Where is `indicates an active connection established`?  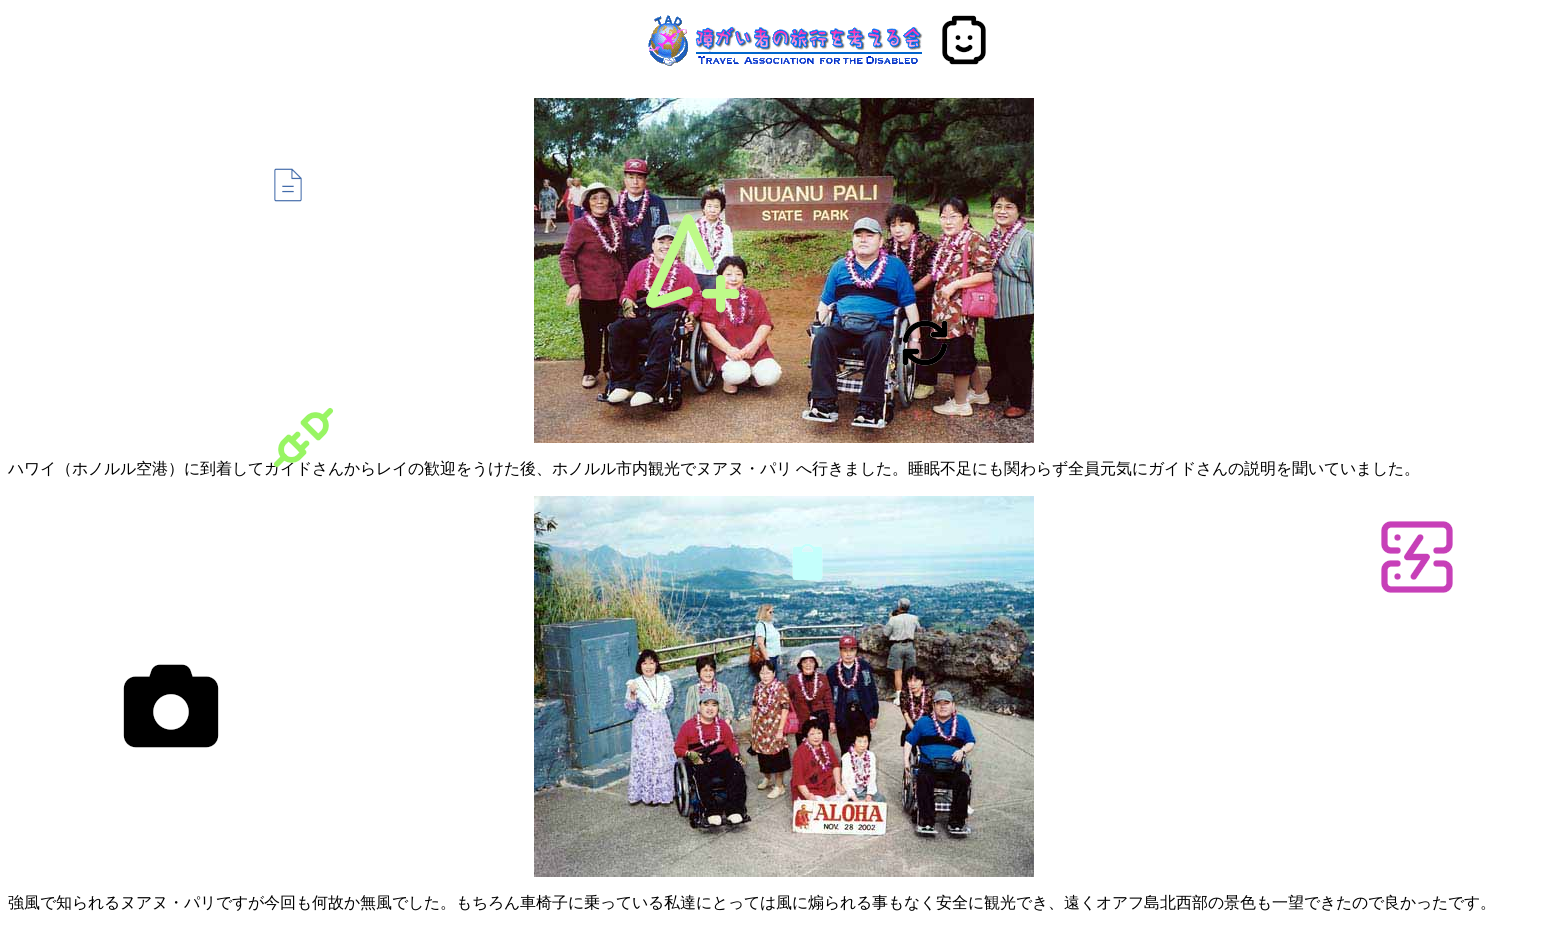 indicates an active connection established is located at coordinates (303, 437).